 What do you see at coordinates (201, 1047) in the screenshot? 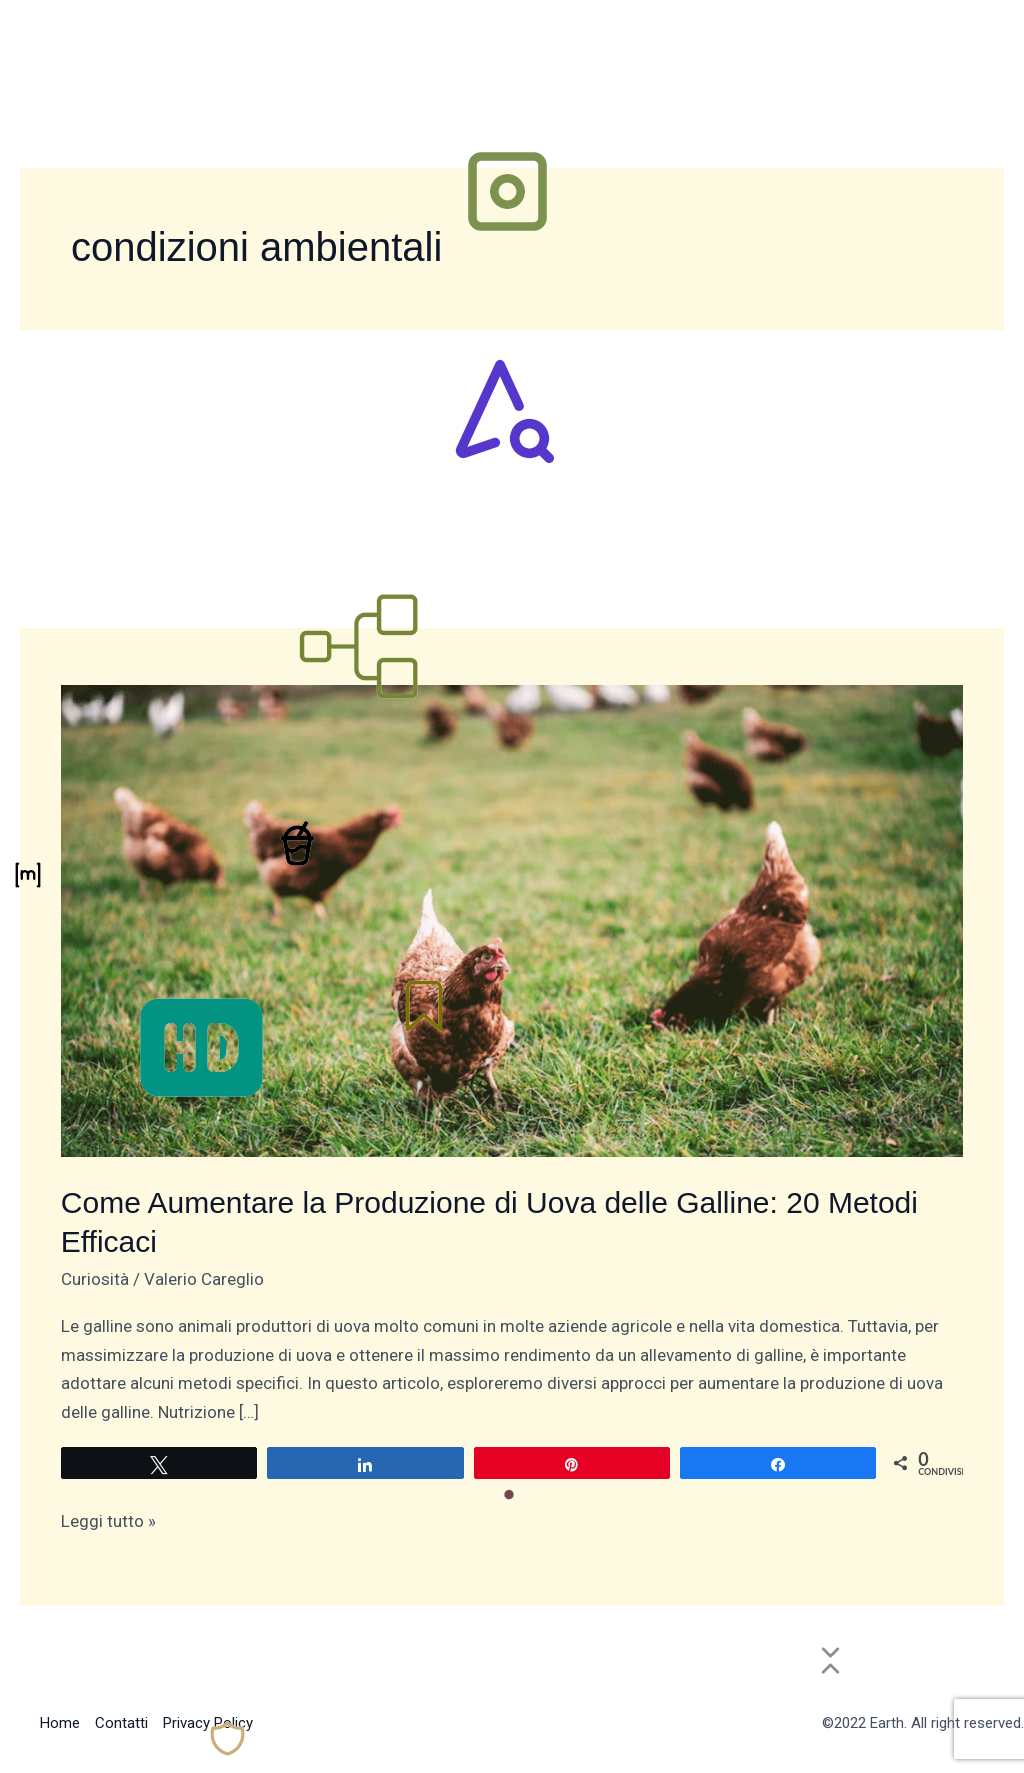
I see `indicates high definition video quality` at bounding box center [201, 1047].